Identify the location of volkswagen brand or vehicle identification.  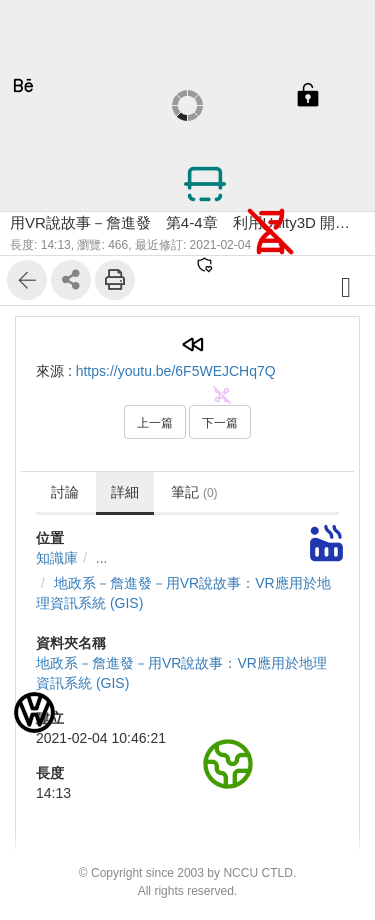
(34, 712).